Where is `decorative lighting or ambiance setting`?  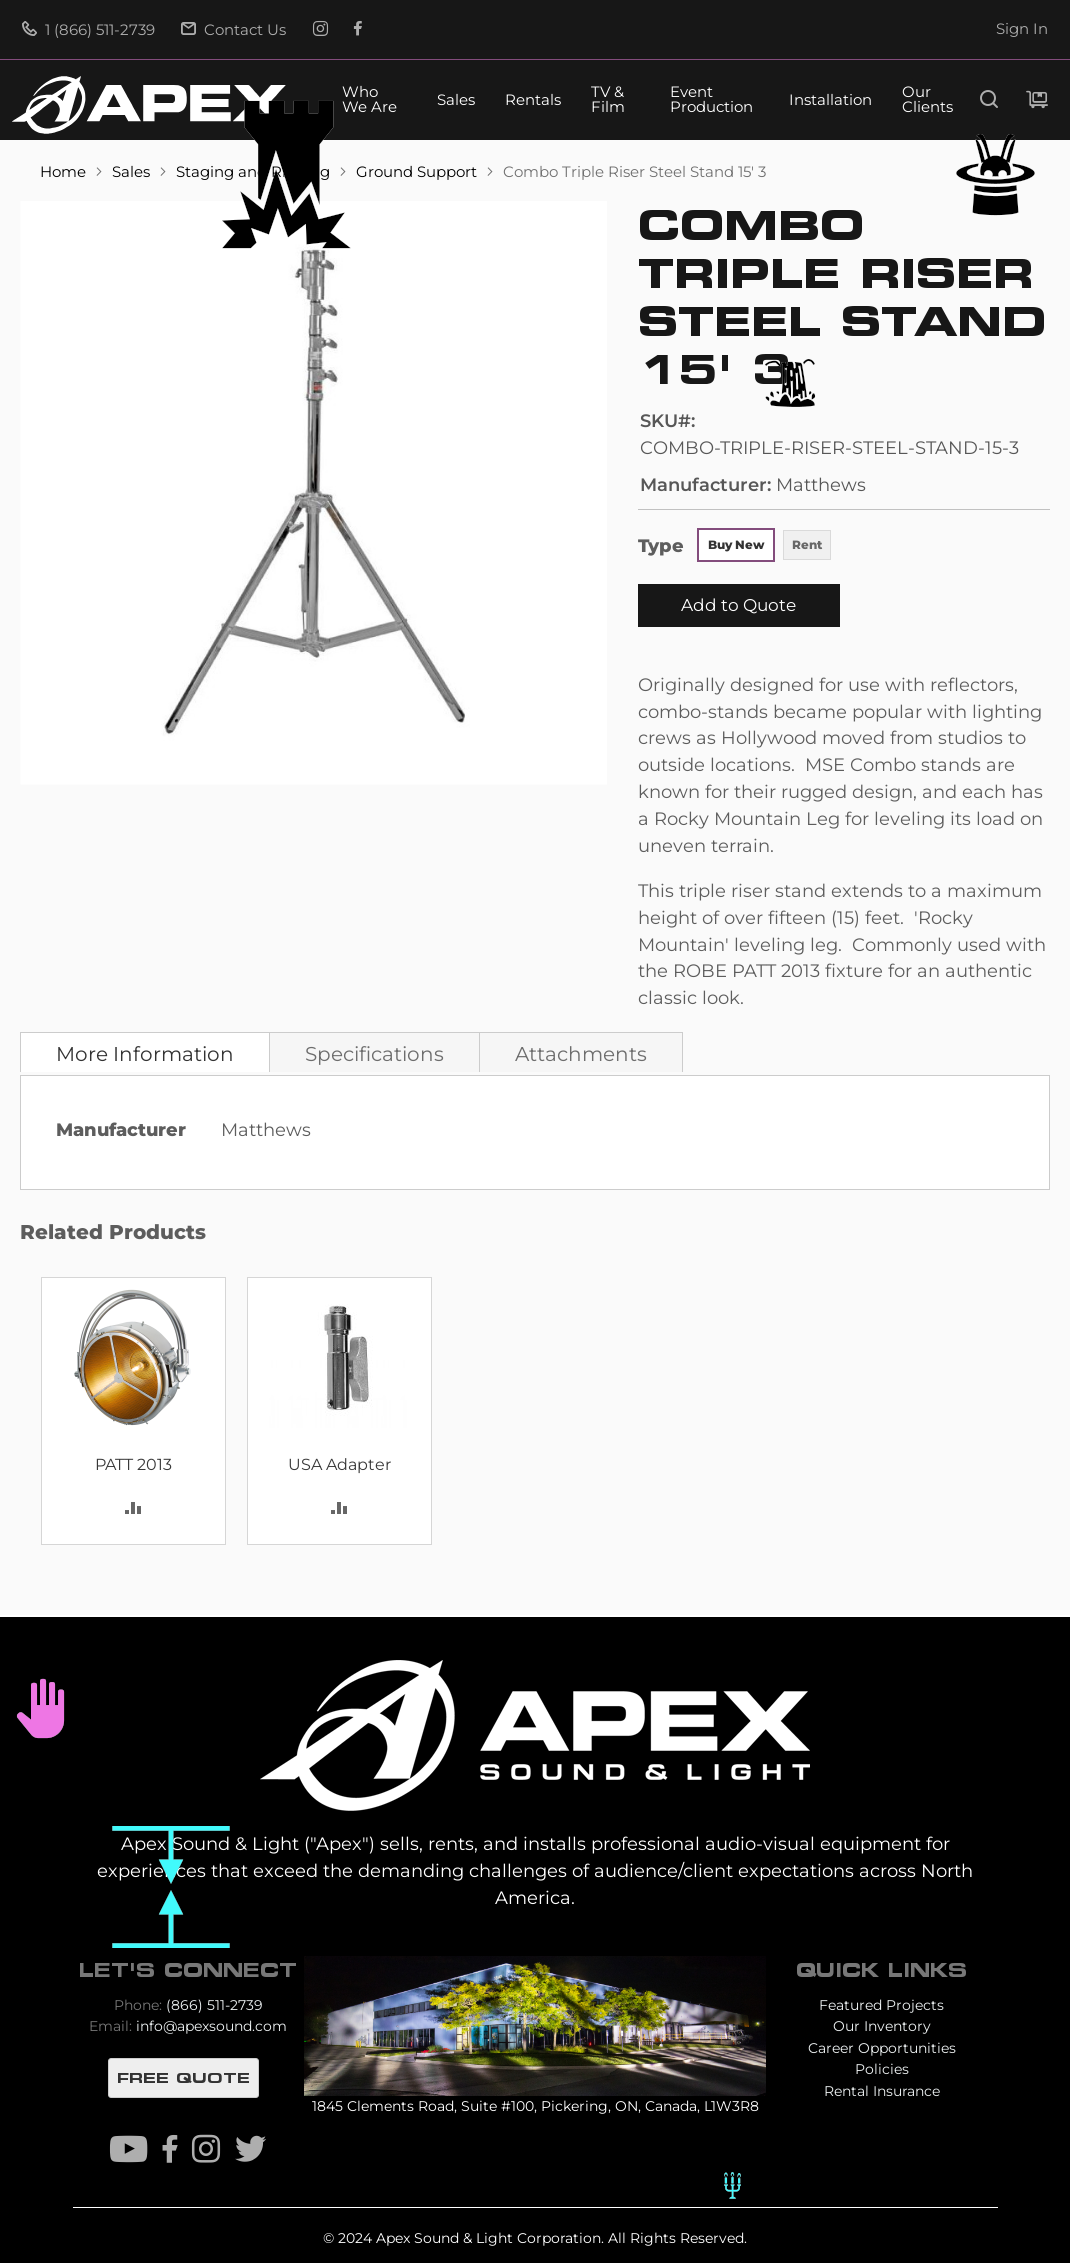
decorative lighting or ambiance setting is located at coordinates (732, 2185).